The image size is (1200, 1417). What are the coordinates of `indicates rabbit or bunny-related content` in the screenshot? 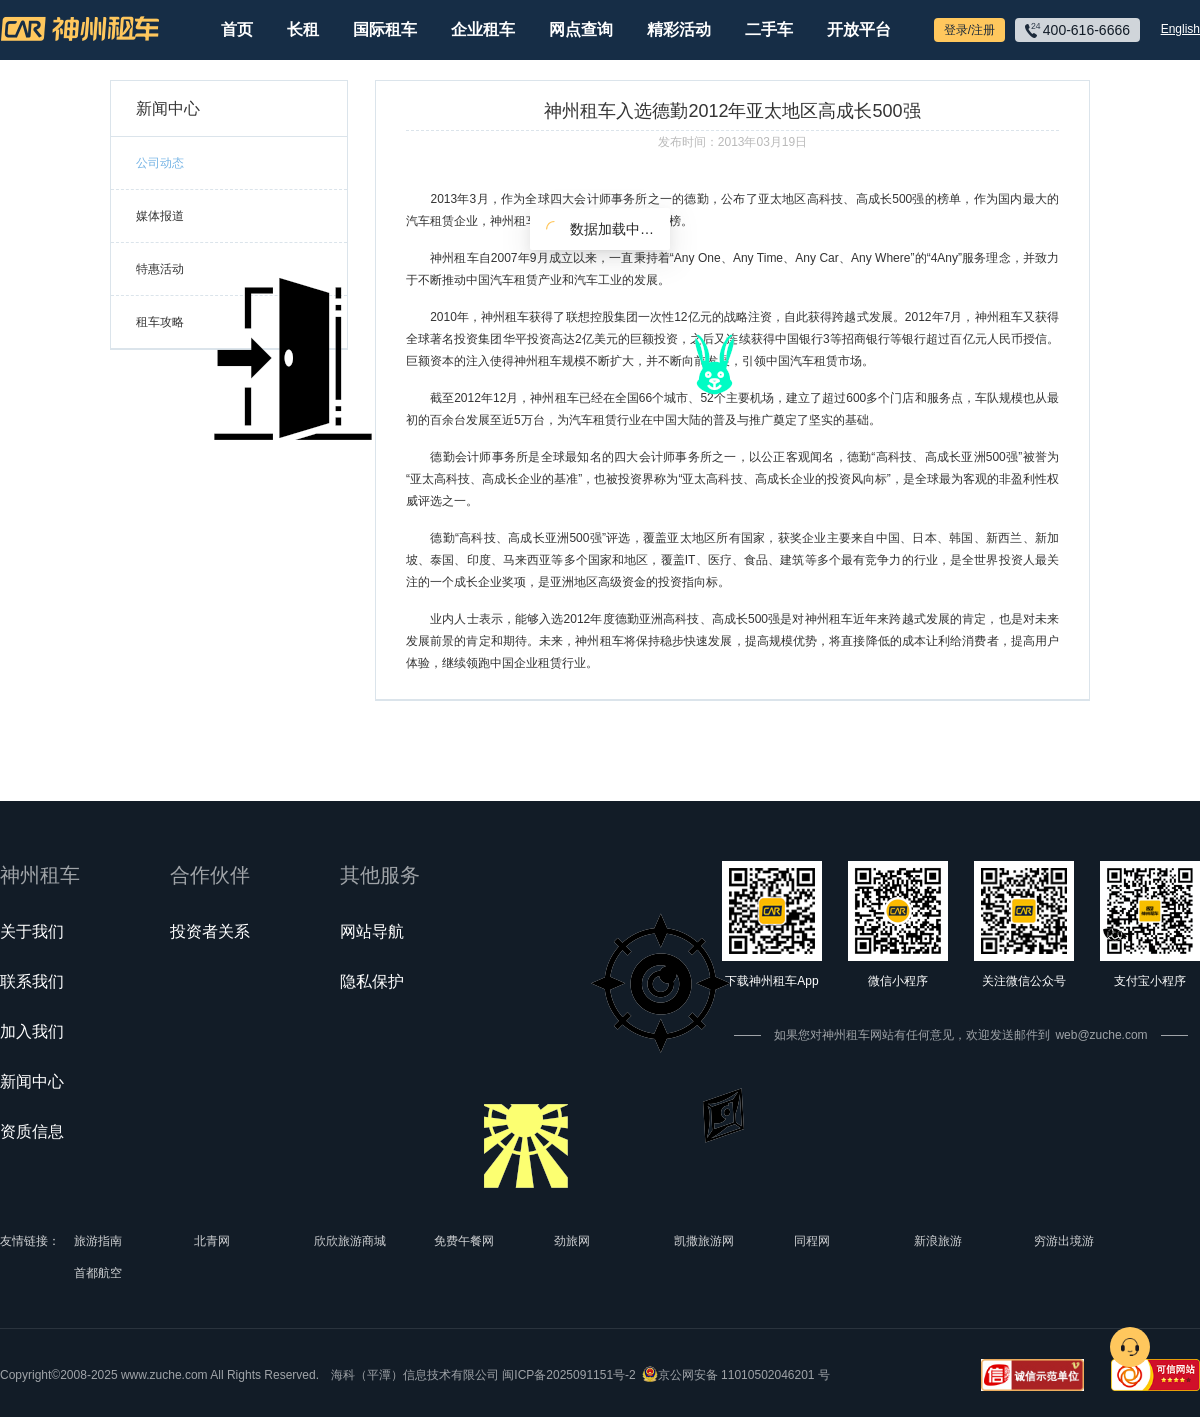 It's located at (714, 364).